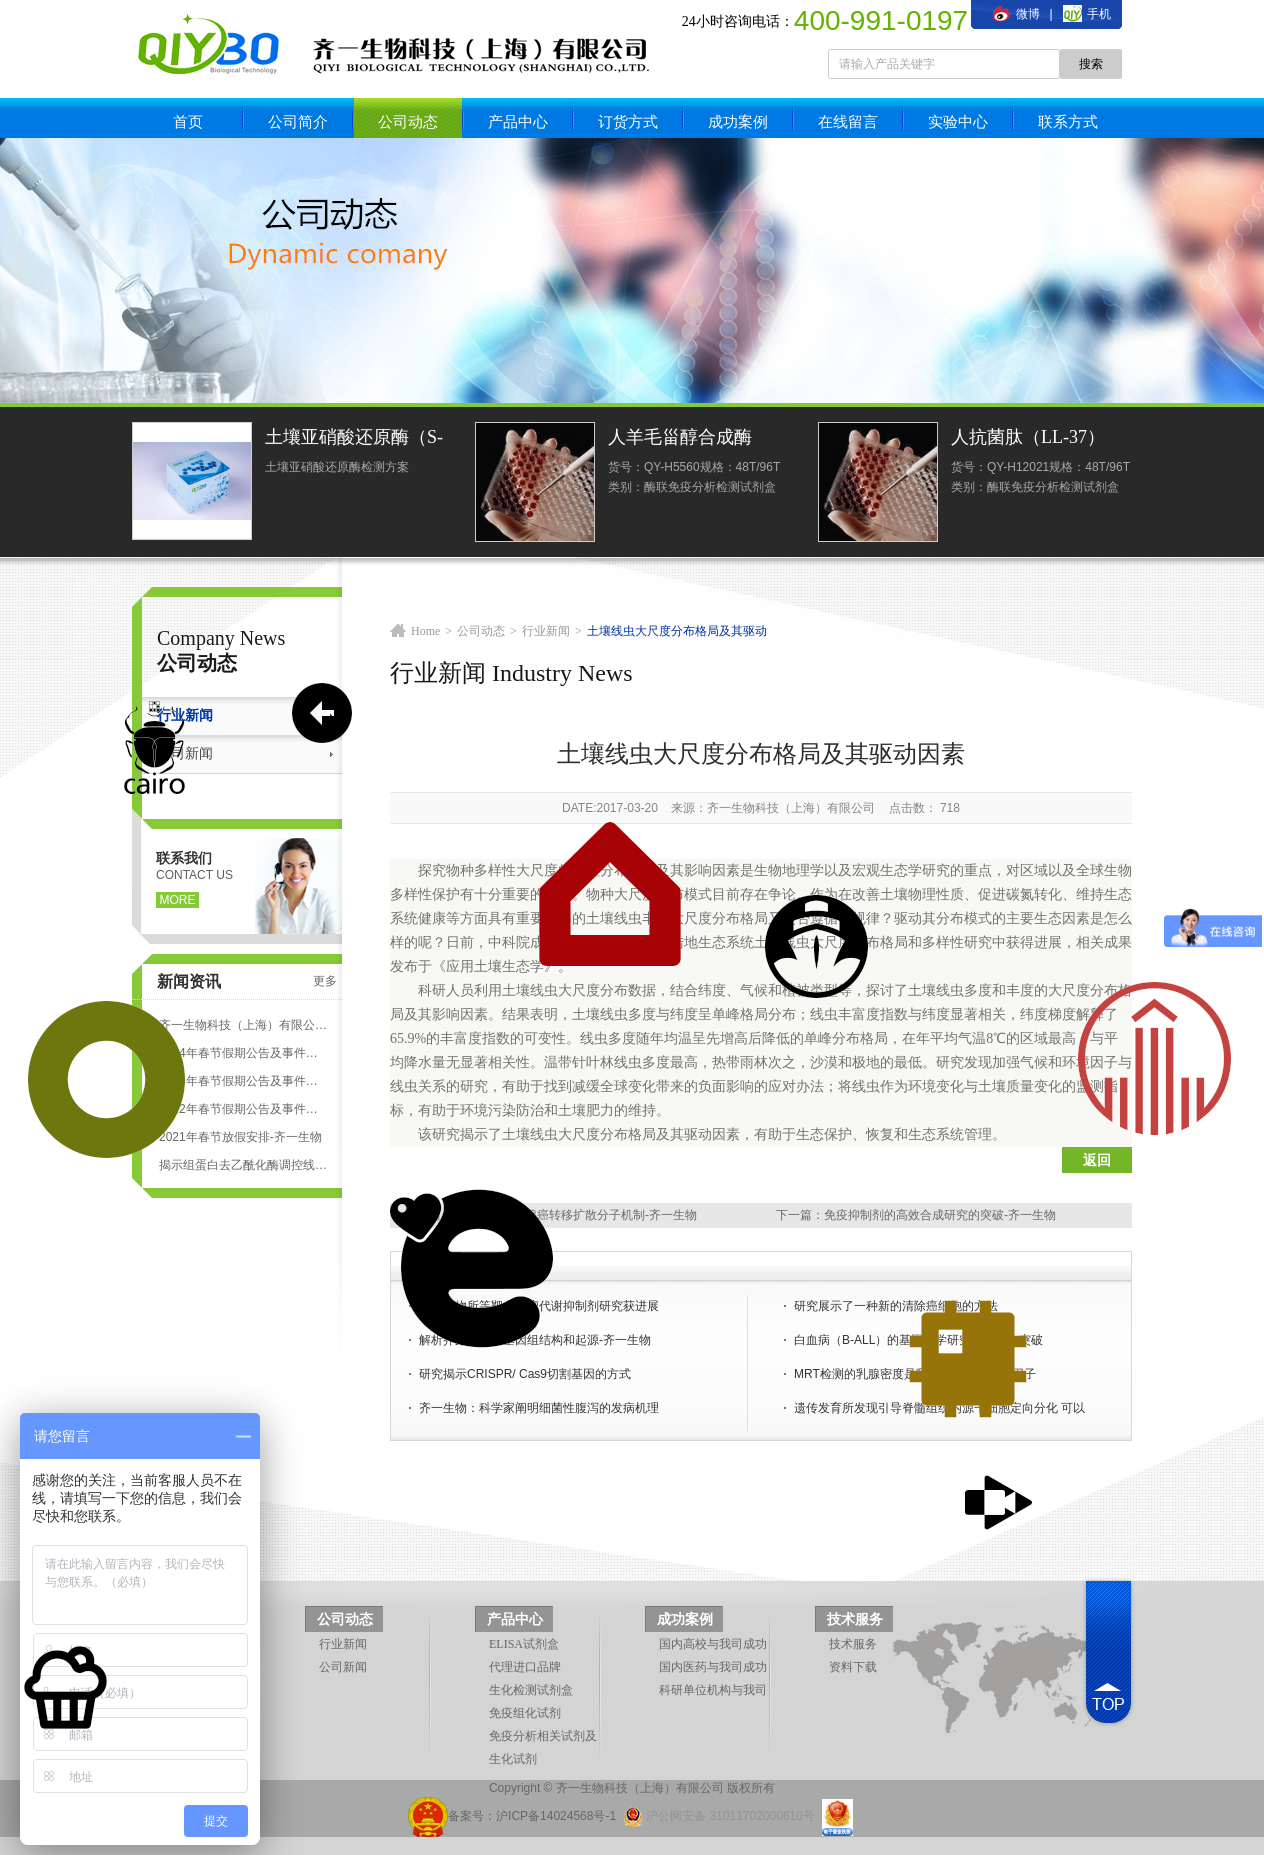 The image size is (1264, 1855). Describe the element at coordinates (816, 946) in the screenshot. I see `codeship logo` at that location.